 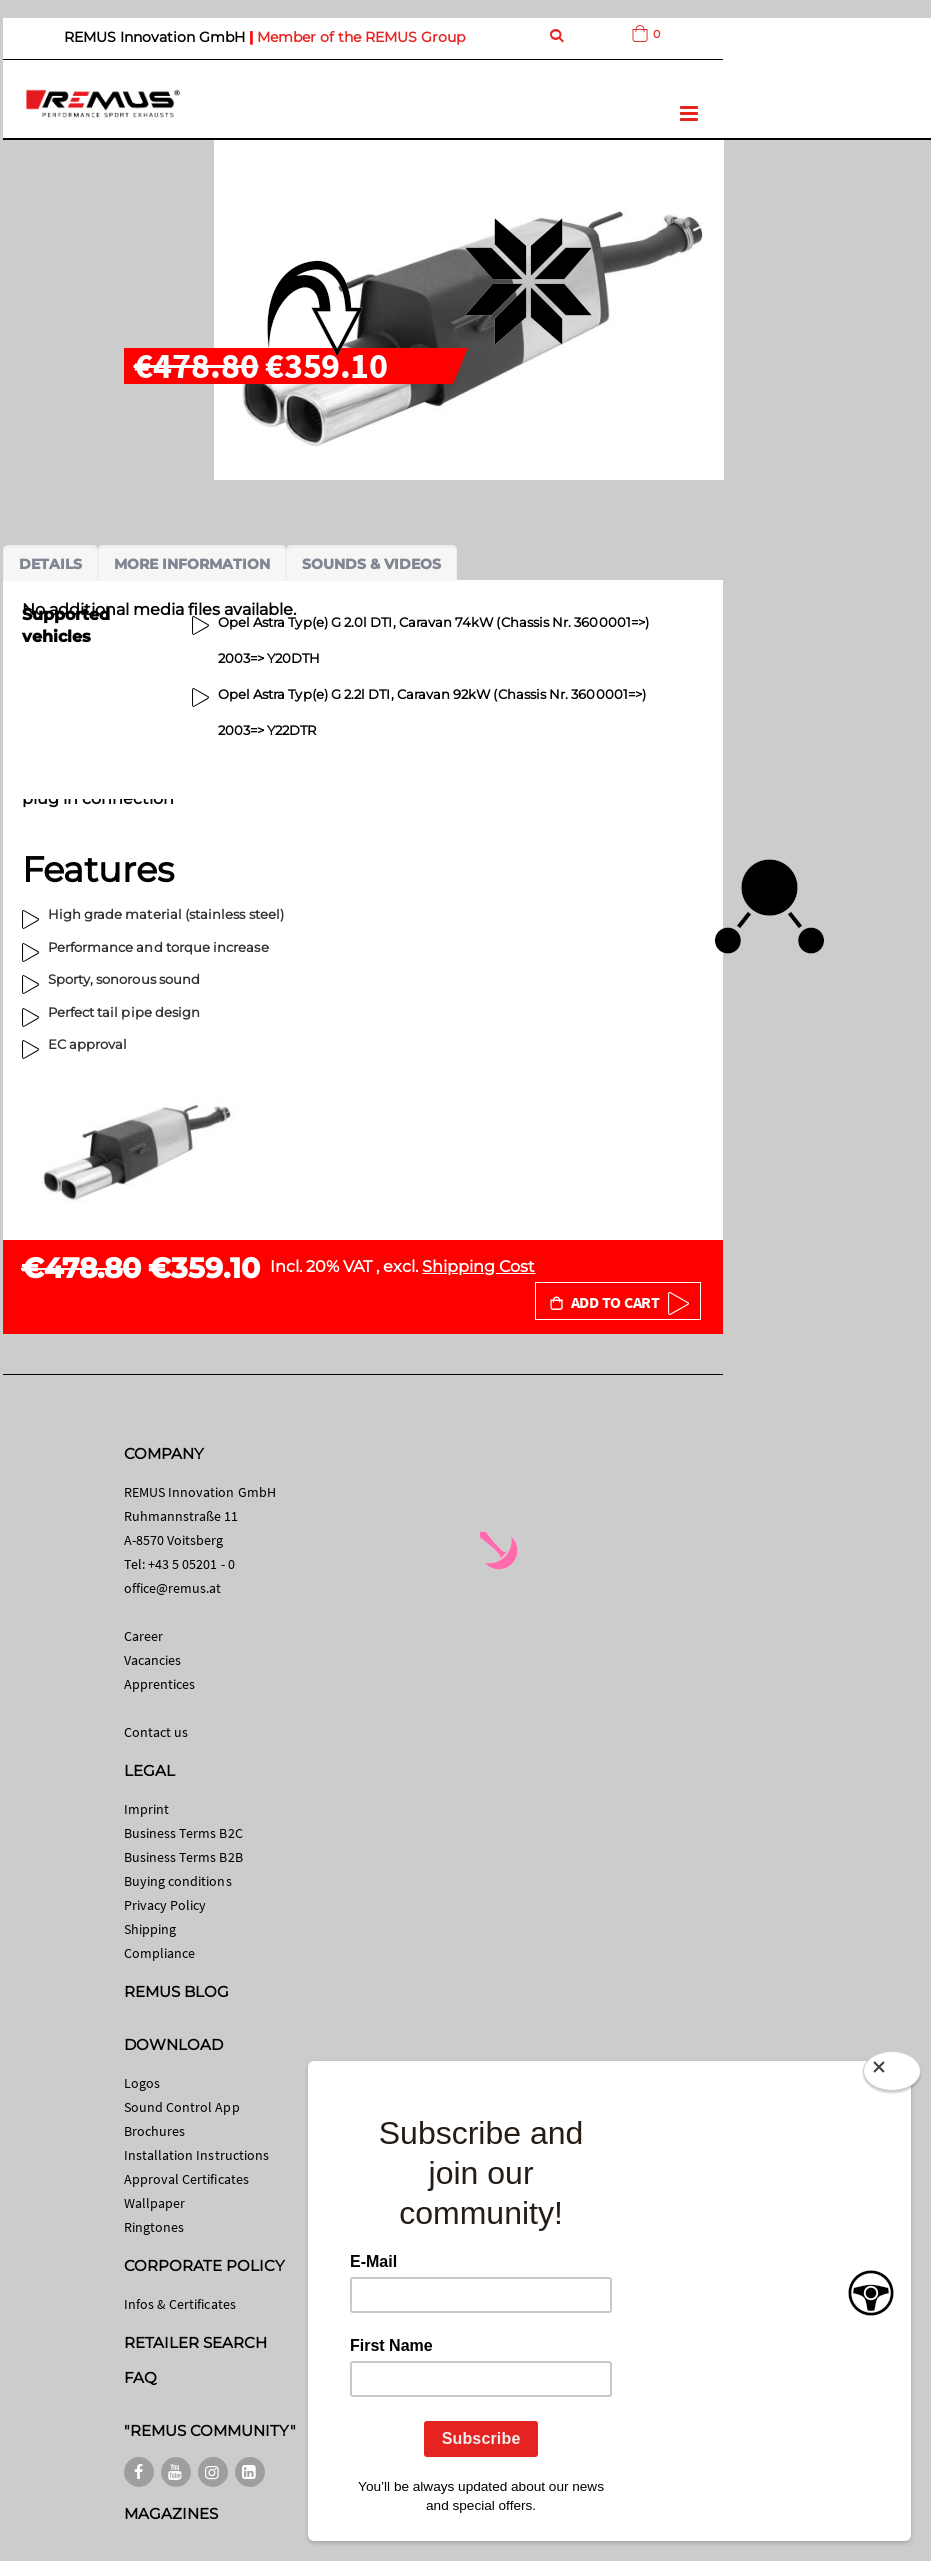 What do you see at coordinates (769, 906) in the screenshot?
I see `indicates water or hydration level` at bounding box center [769, 906].